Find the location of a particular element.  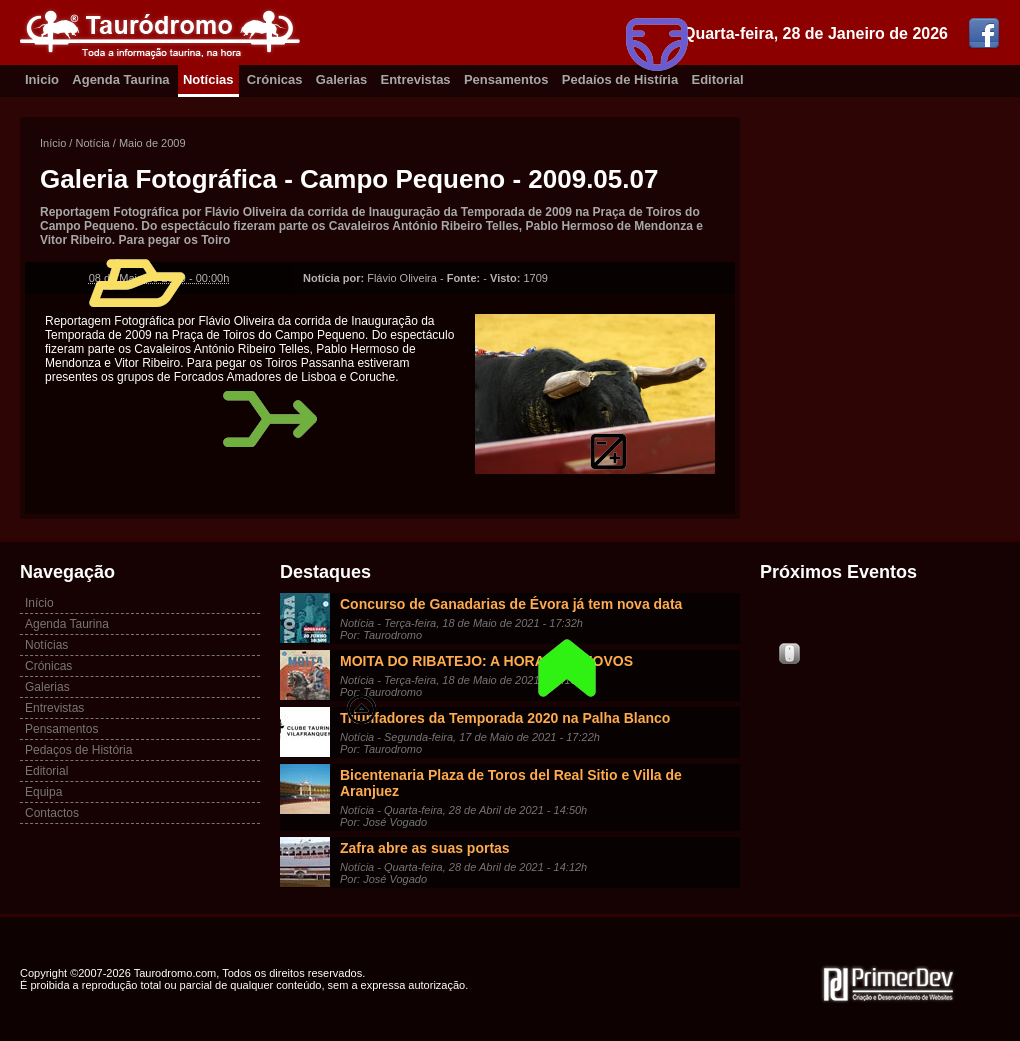

configure mouse settings is located at coordinates (789, 653).